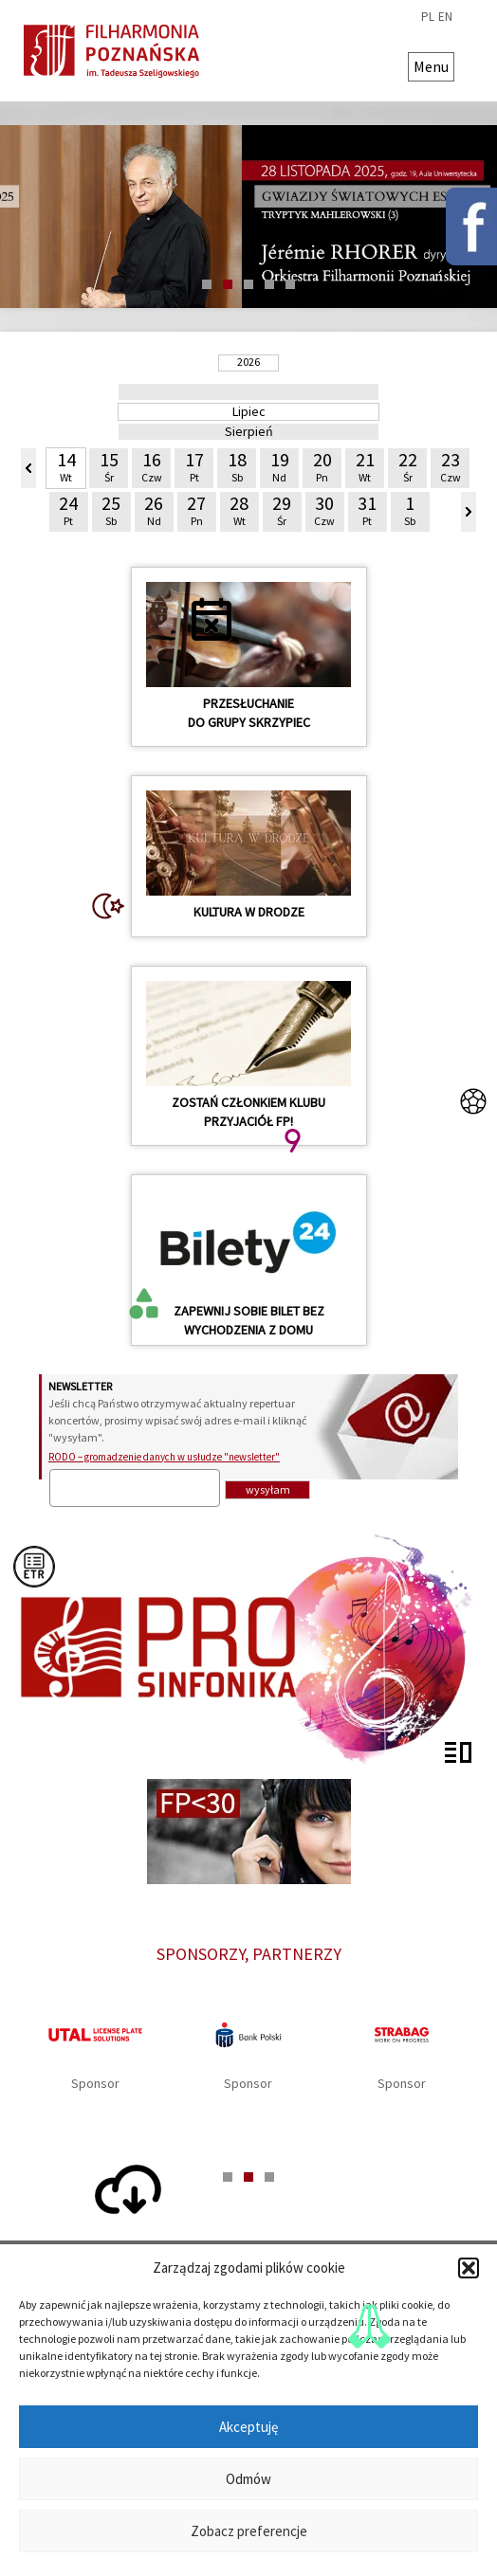 This screenshot has width=497, height=2576. What do you see at coordinates (107, 906) in the screenshot?
I see `indicates Islamic religious content or features` at bounding box center [107, 906].